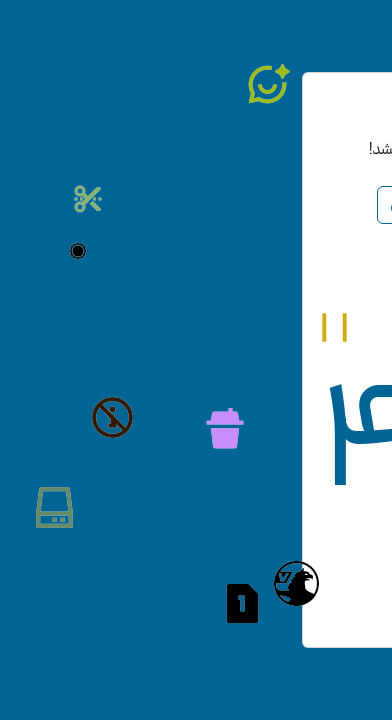 This screenshot has height=720, width=392. I want to click on open the AccuWeather app, so click(78, 251).